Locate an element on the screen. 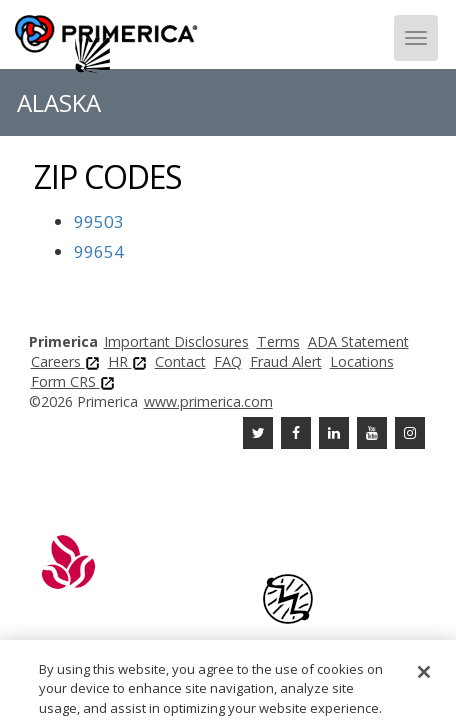  coffee or café-related feature is located at coordinates (68, 561).